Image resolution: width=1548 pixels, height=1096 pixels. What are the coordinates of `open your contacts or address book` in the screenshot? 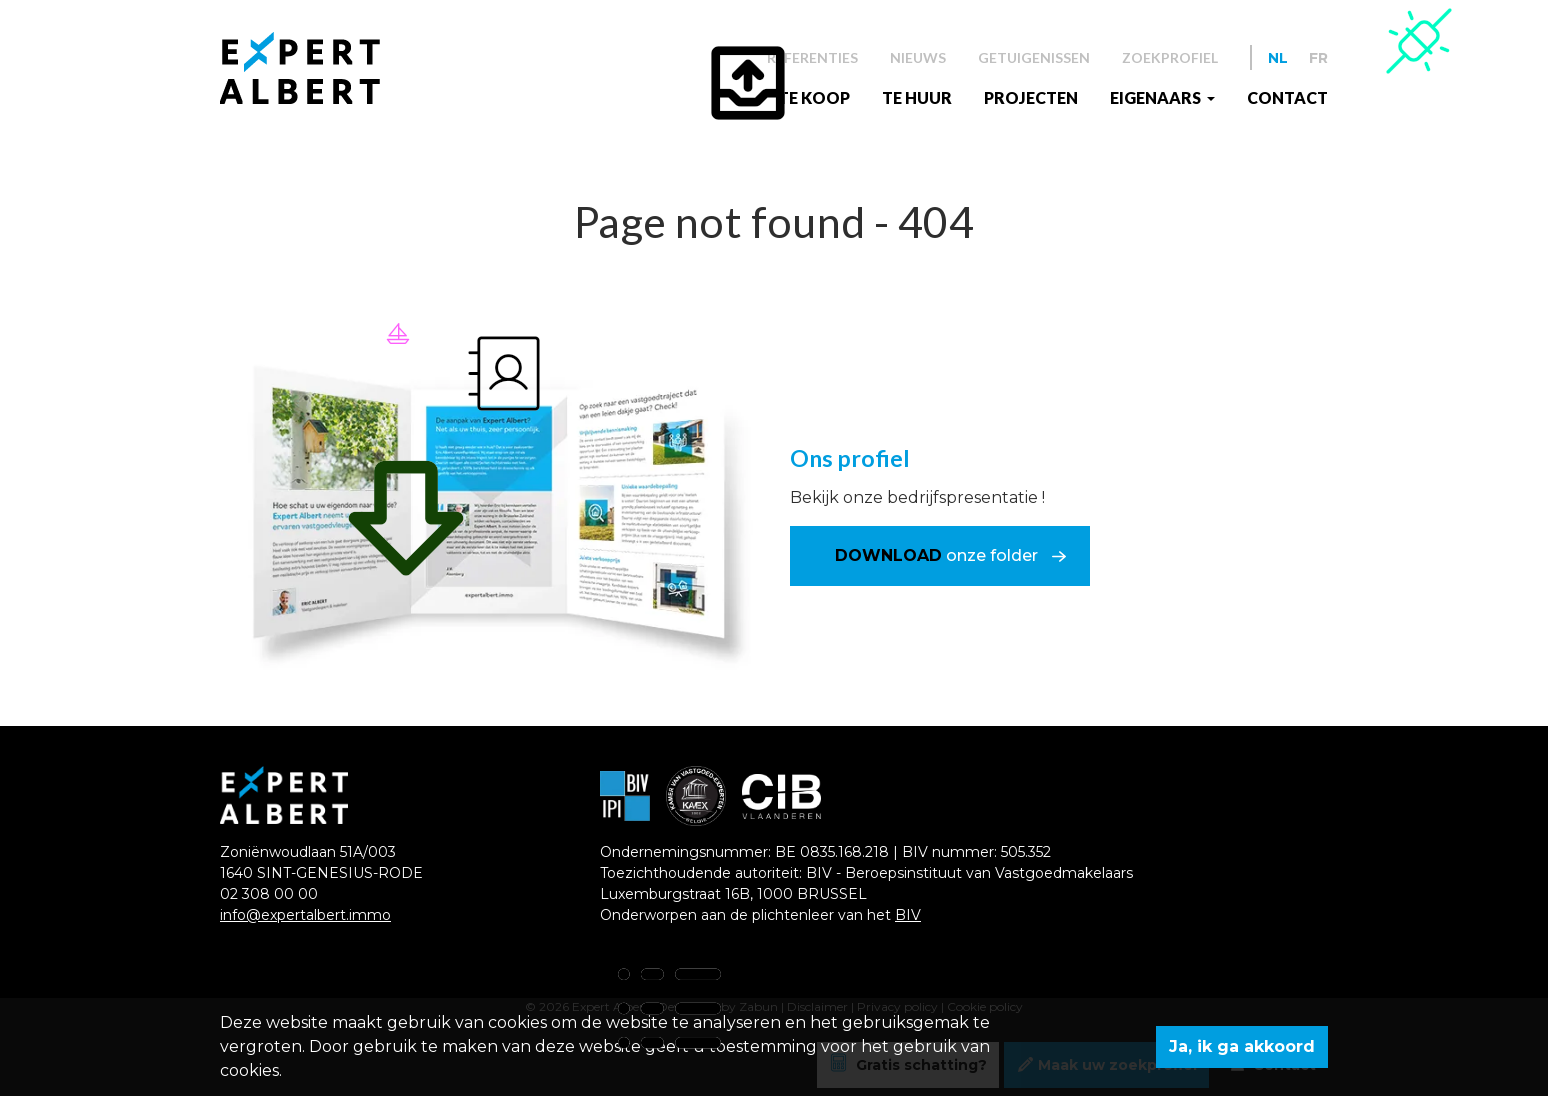 It's located at (505, 373).